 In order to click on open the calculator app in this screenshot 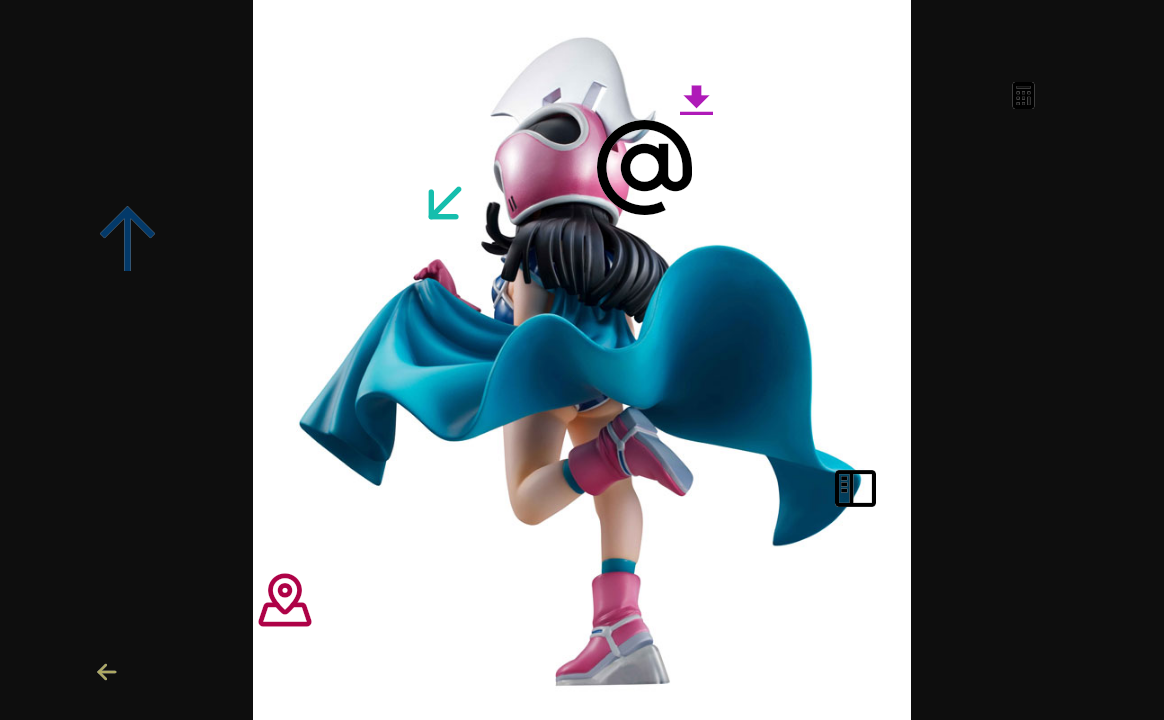, I will do `click(1023, 95)`.